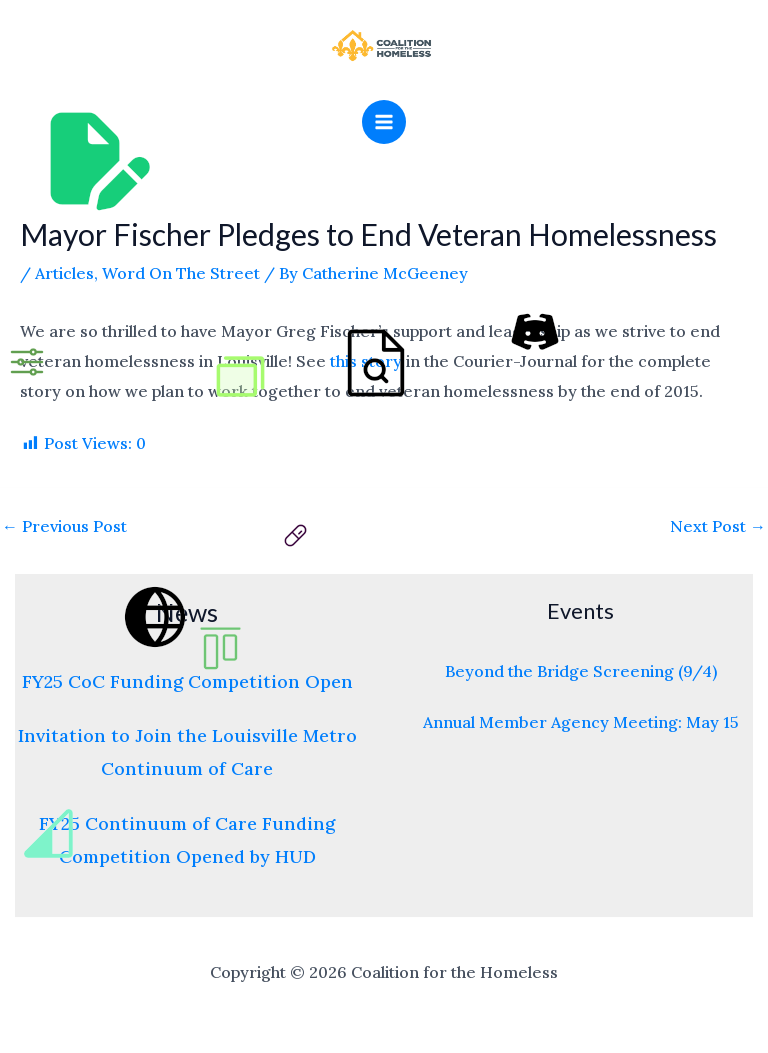 The height and width of the screenshot is (1053, 768). What do you see at coordinates (376, 363) in the screenshot?
I see `search within a document` at bounding box center [376, 363].